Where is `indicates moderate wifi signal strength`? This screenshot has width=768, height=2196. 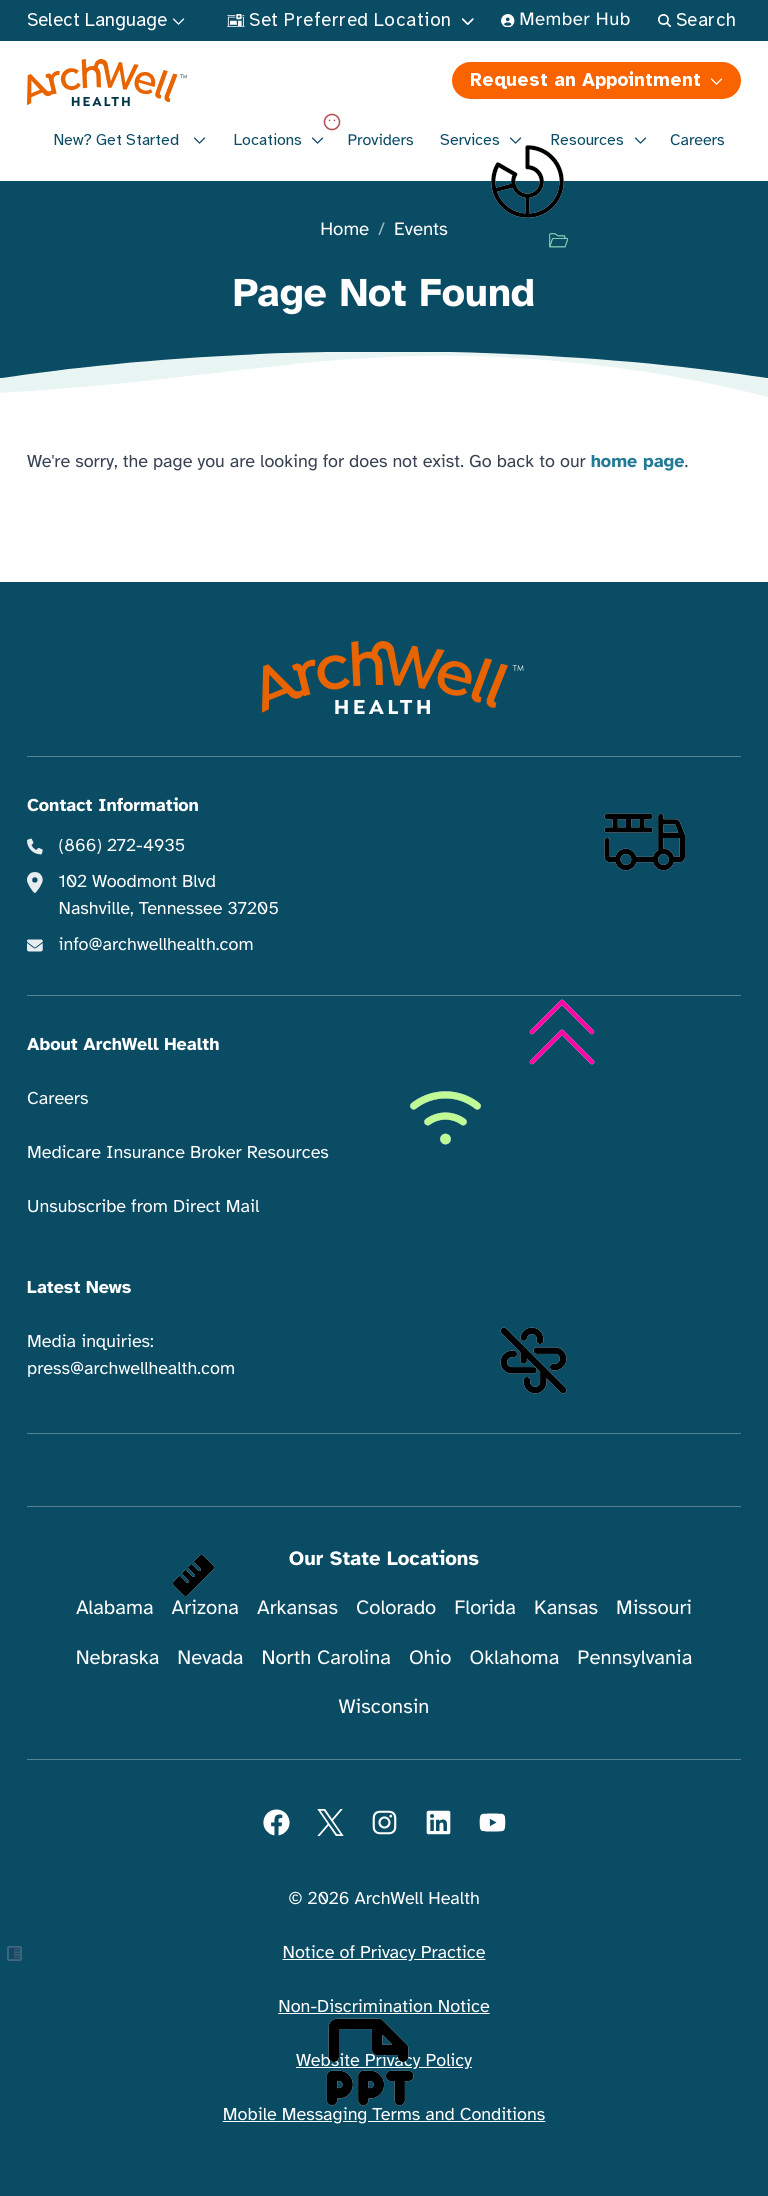
indicates moderate wifi signal strength is located at coordinates (445, 1105).